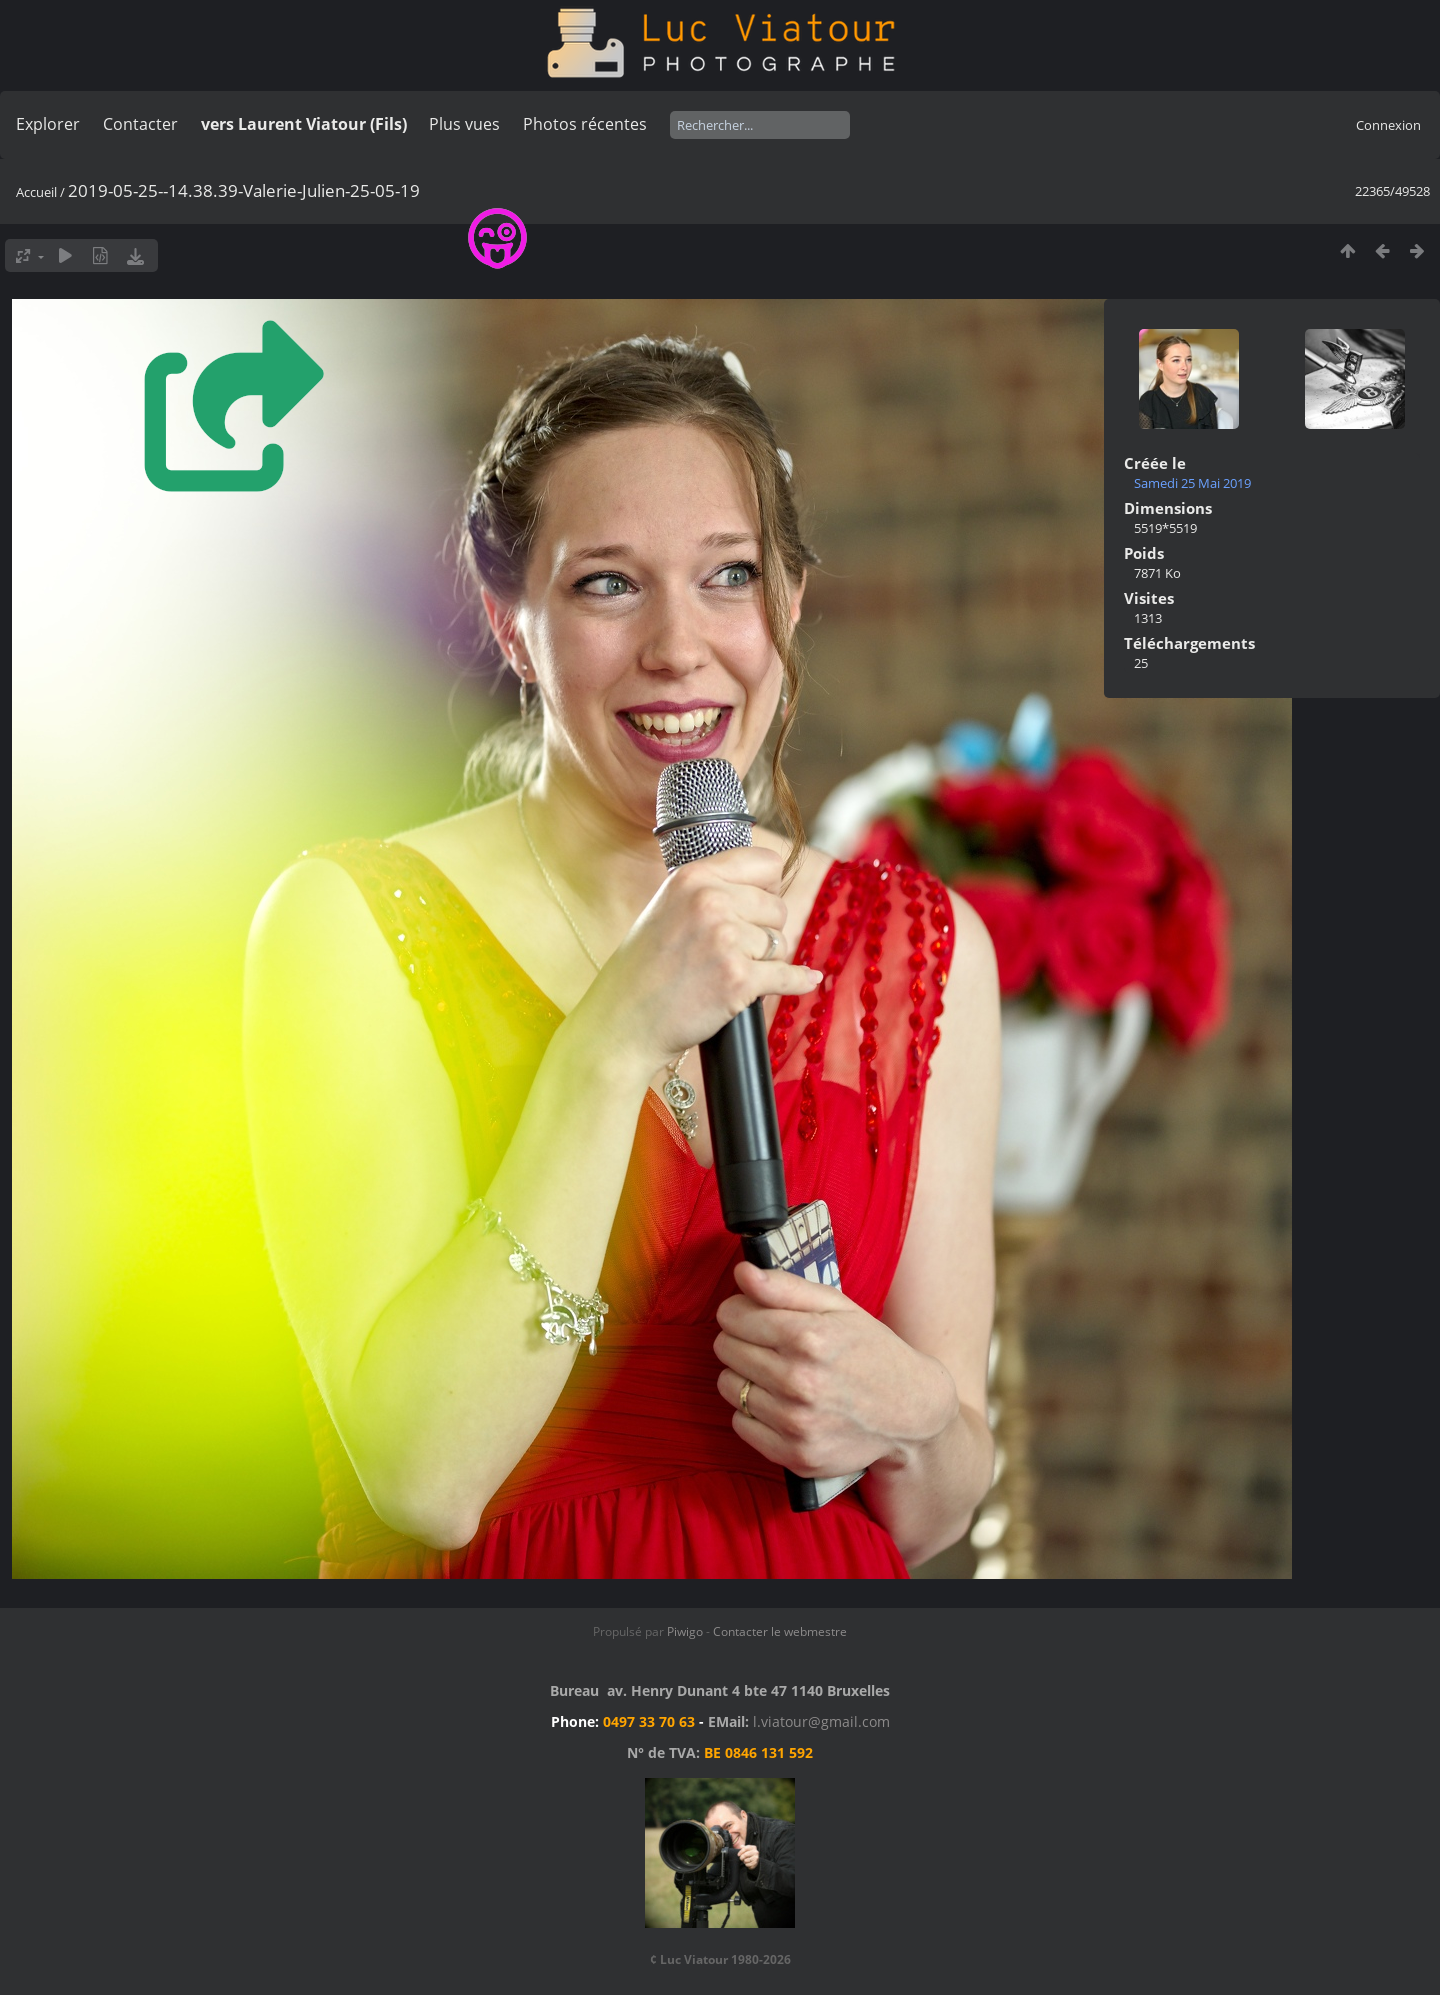 This screenshot has width=1440, height=1995. What do you see at coordinates (497, 237) in the screenshot?
I see `react with a playful or silly emoji` at bounding box center [497, 237].